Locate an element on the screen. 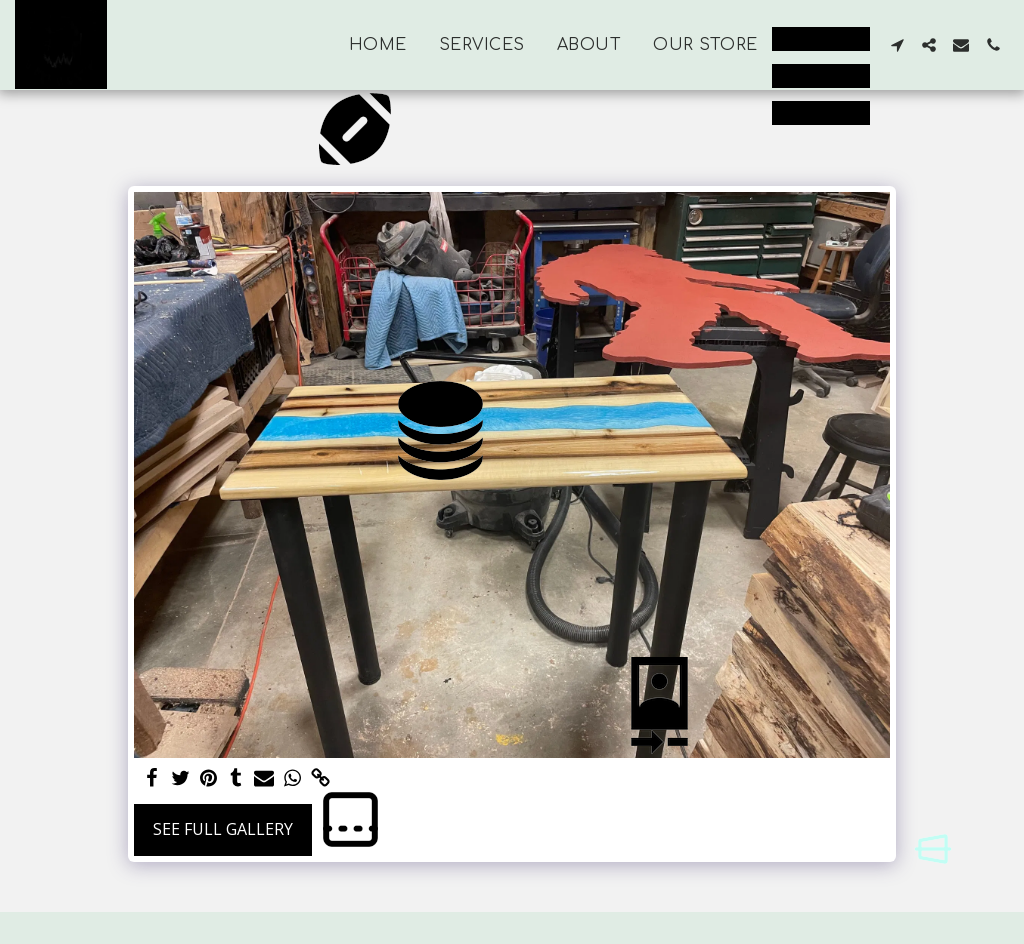 Image resolution: width=1024 pixels, height=944 pixels. adjust perspective or viewing angle is located at coordinates (933, 849).